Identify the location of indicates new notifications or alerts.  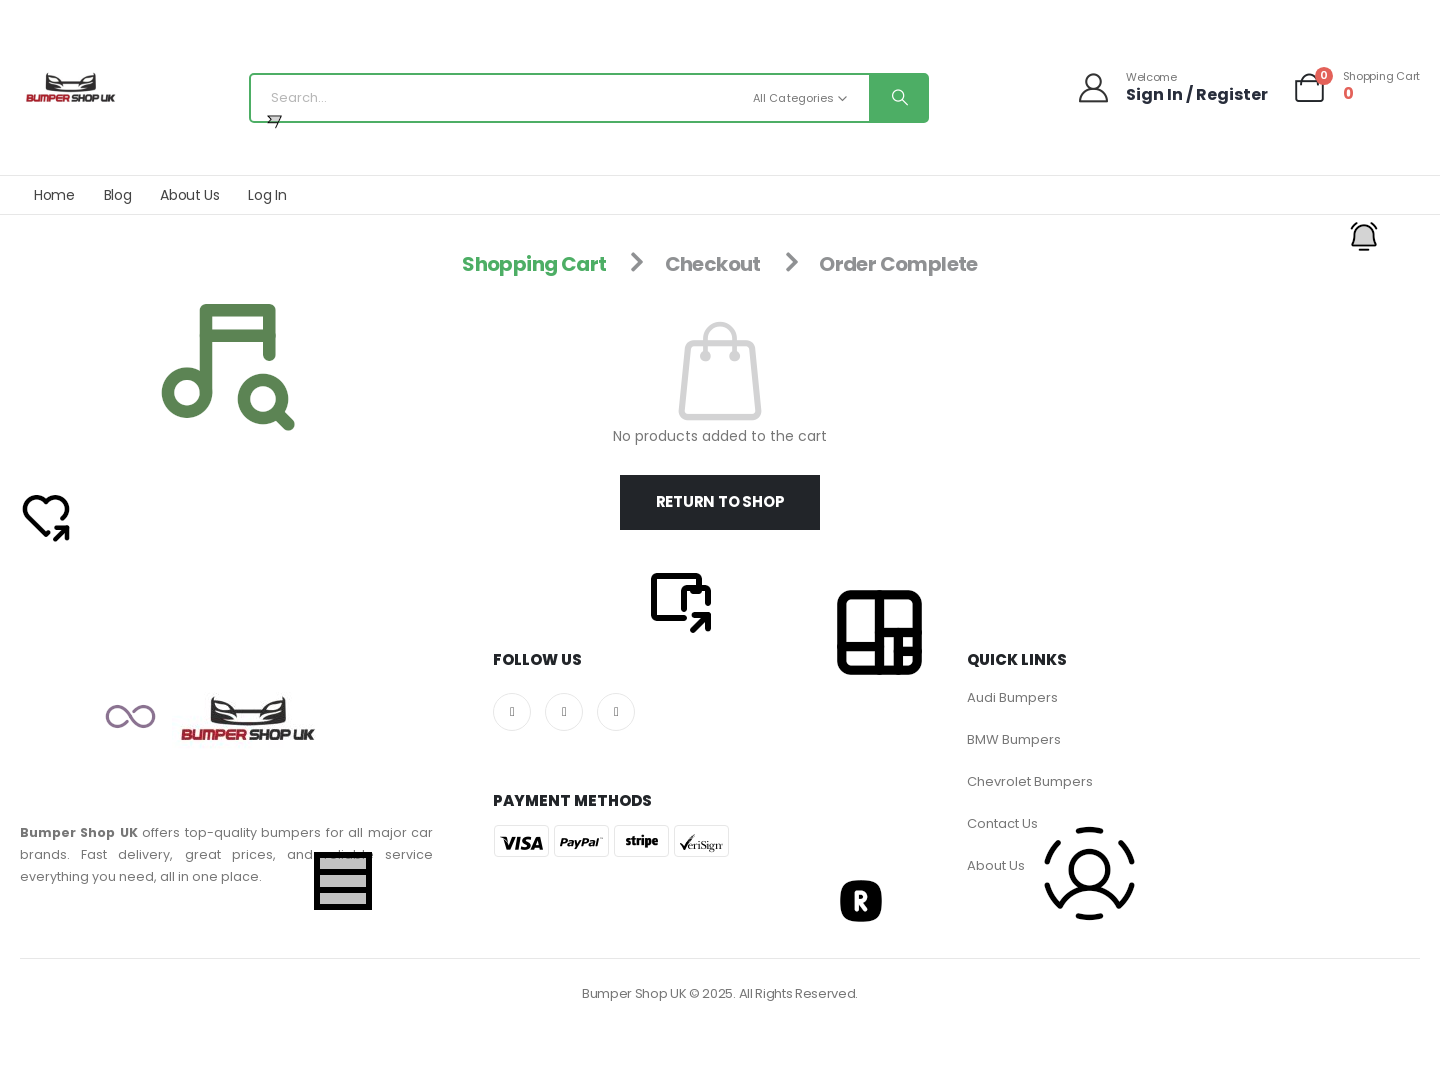
(1364, 237).